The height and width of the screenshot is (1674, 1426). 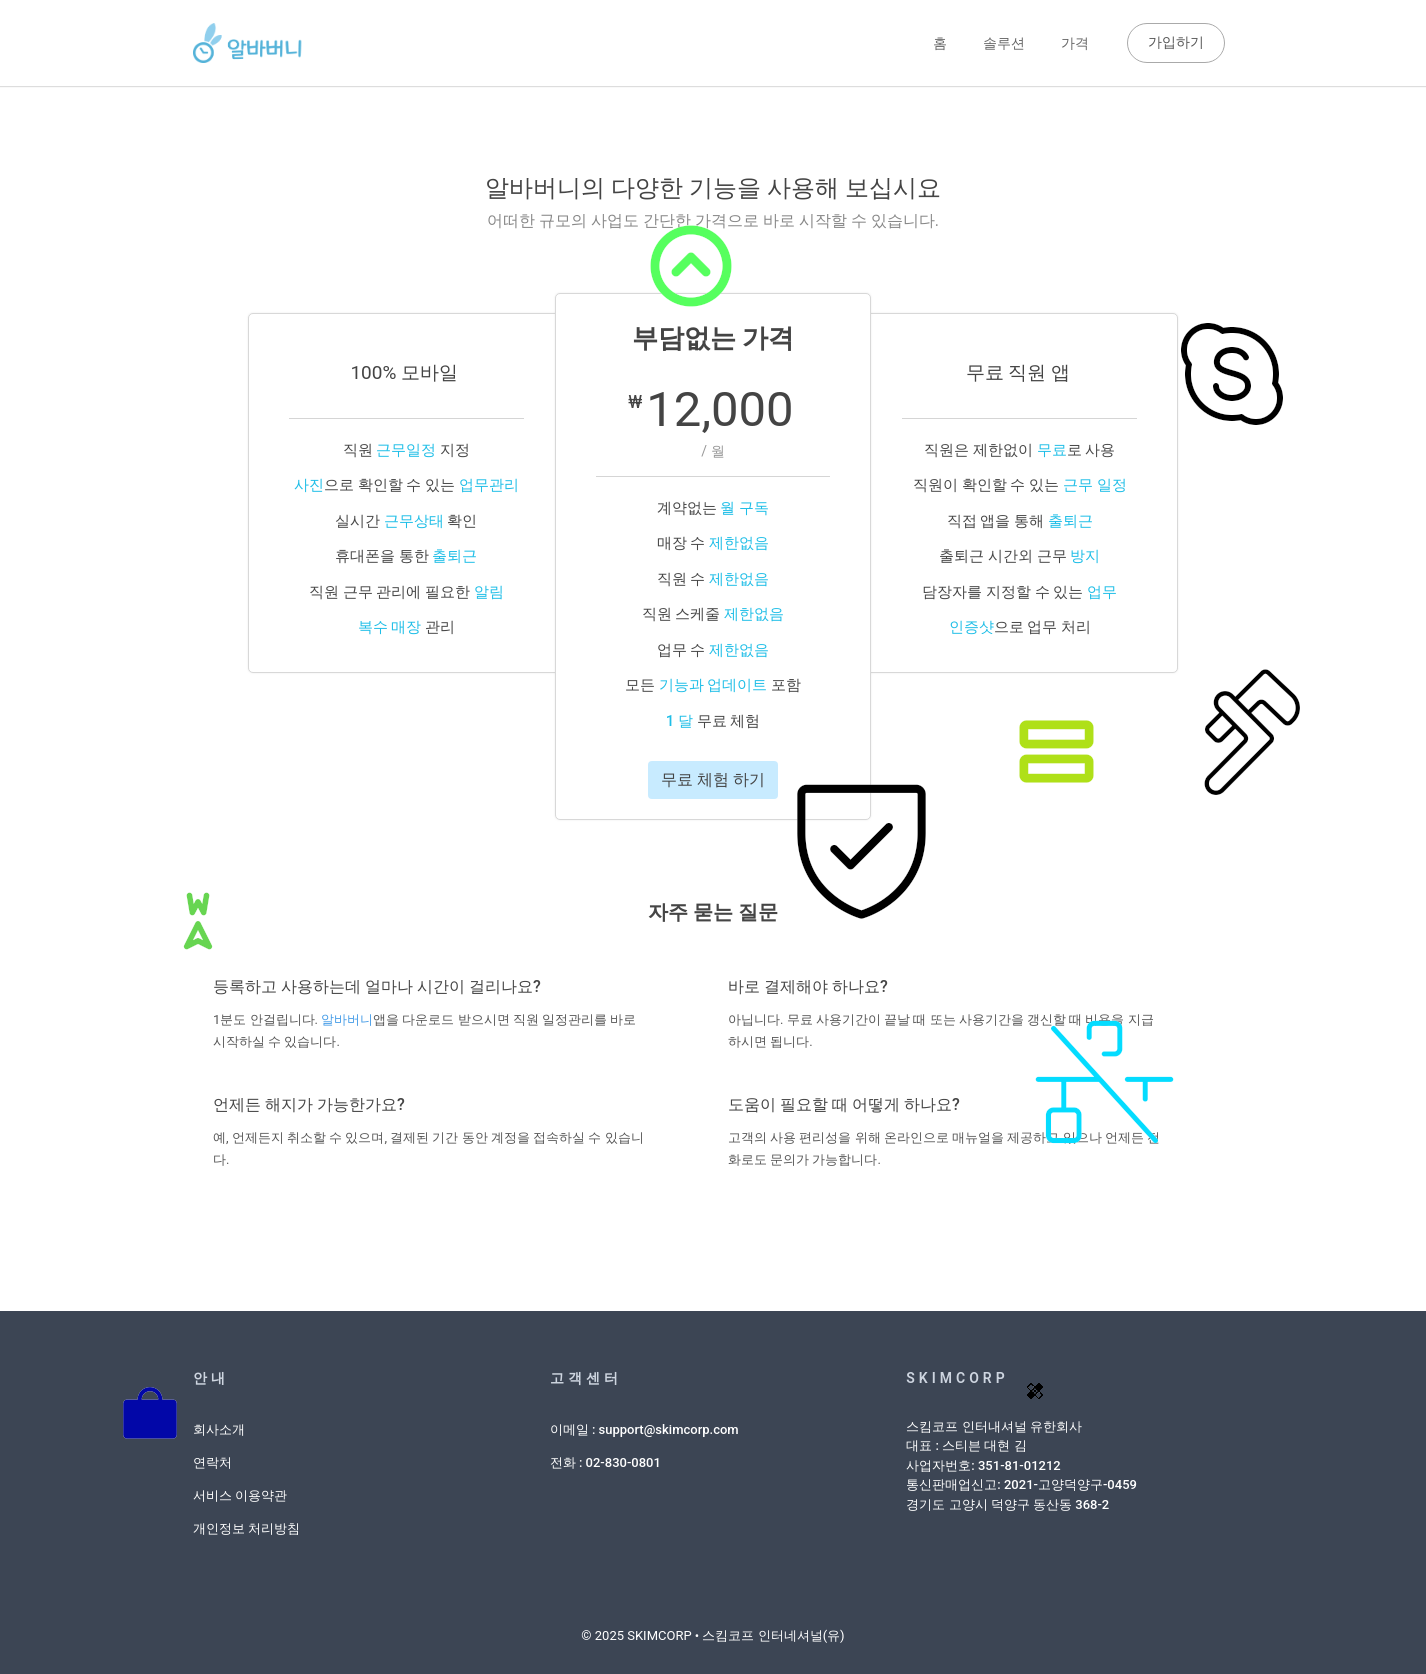 What do you see at coordinates (1056, 751) in the screenshot?
I see `switch to row view layout` at bounding box center [1056, 751].